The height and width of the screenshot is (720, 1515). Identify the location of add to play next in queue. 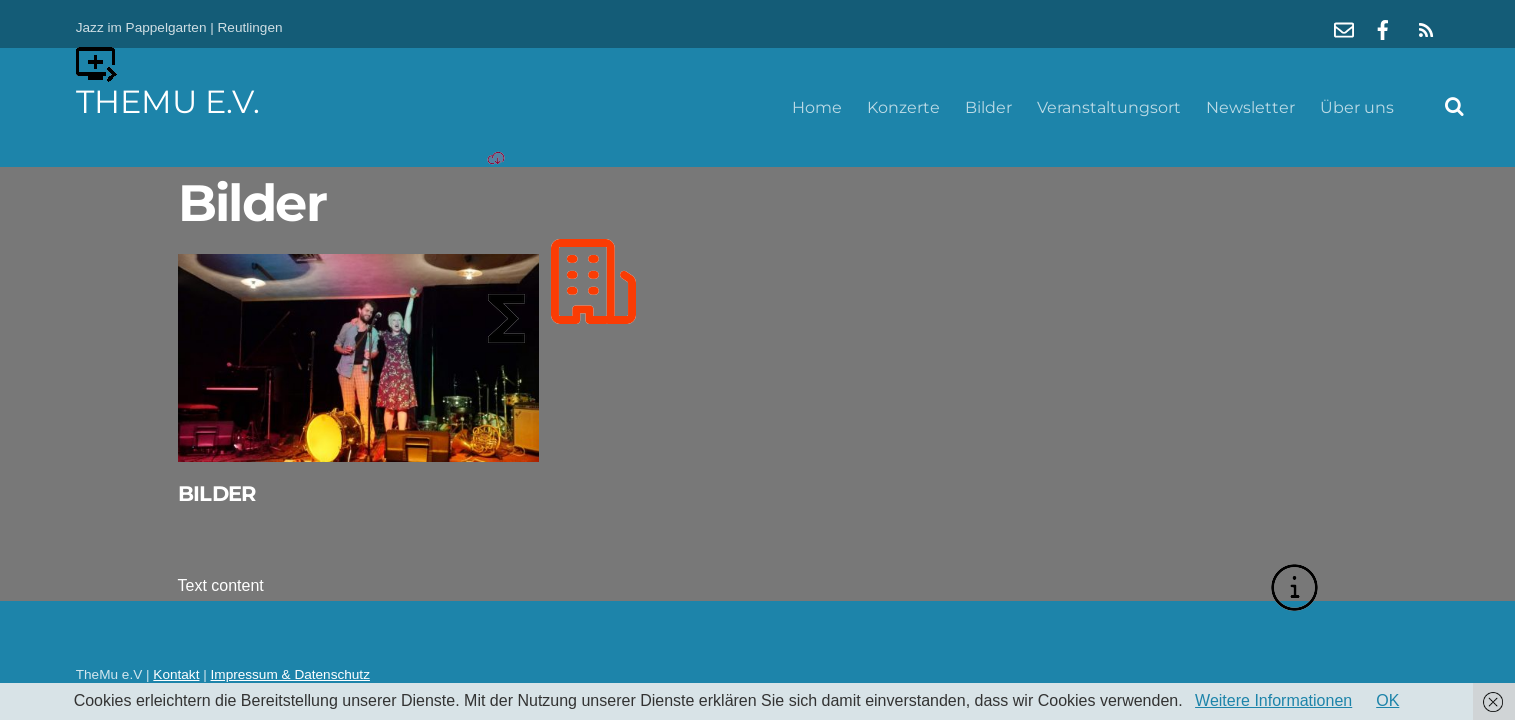
(95, 63).